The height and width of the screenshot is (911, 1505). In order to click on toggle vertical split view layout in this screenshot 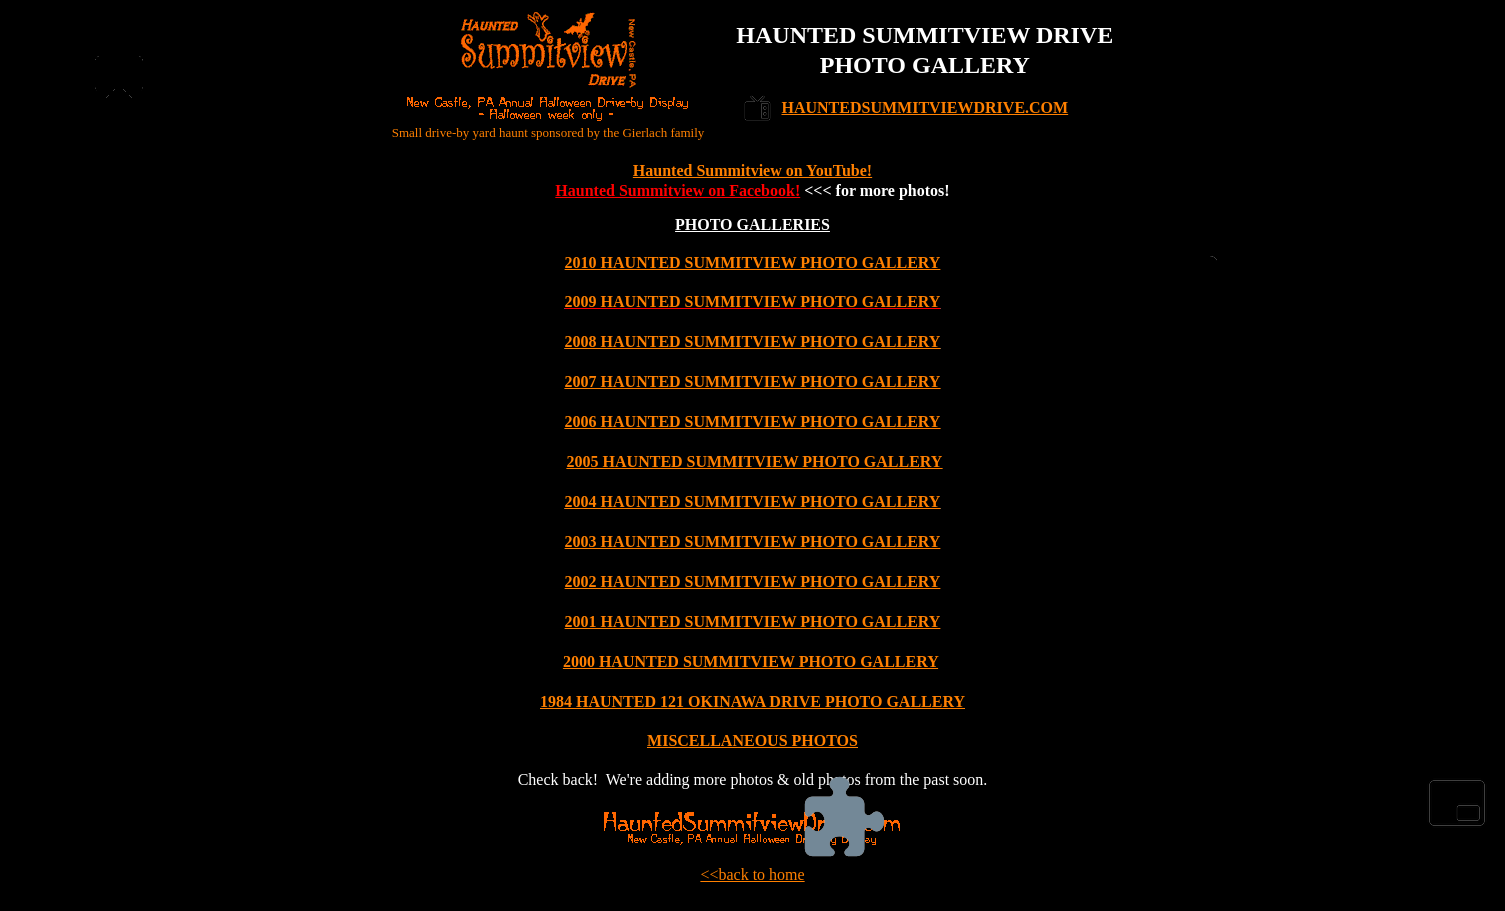, I will do `click(305, 142)`.